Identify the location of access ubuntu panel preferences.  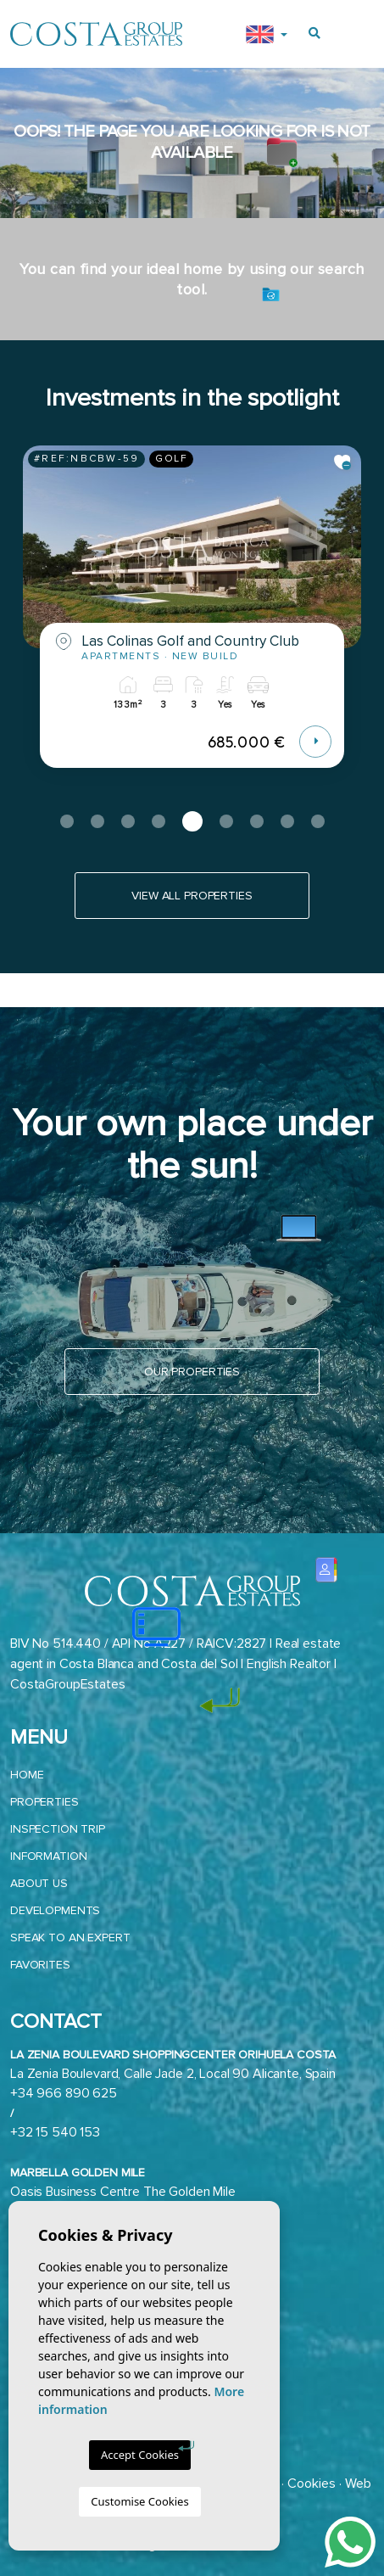
(156, 1625).